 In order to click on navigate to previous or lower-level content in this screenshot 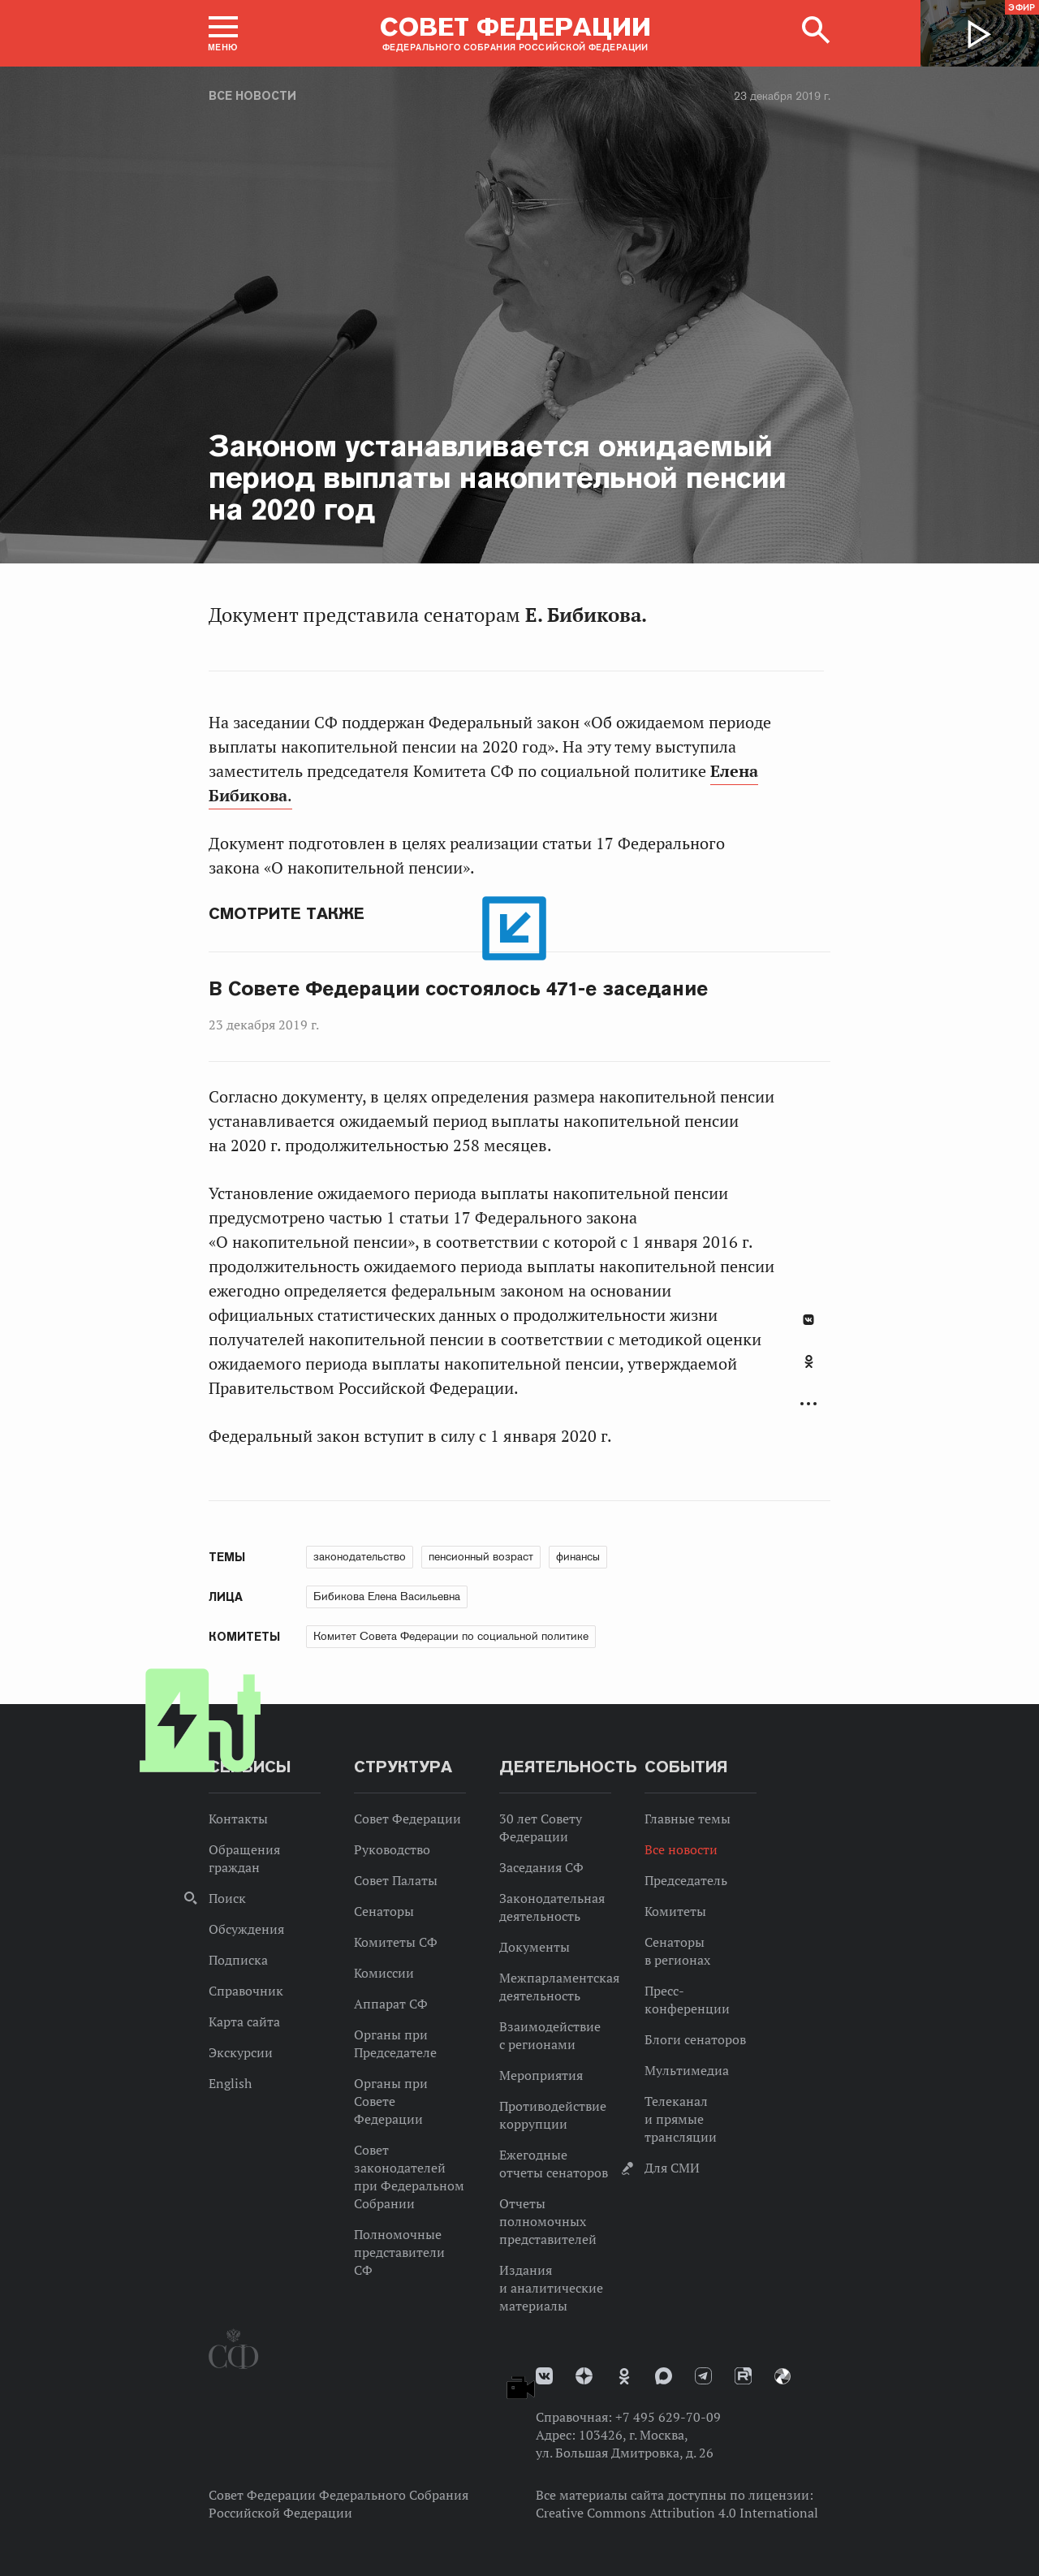, I will do `click(514, 928)`.